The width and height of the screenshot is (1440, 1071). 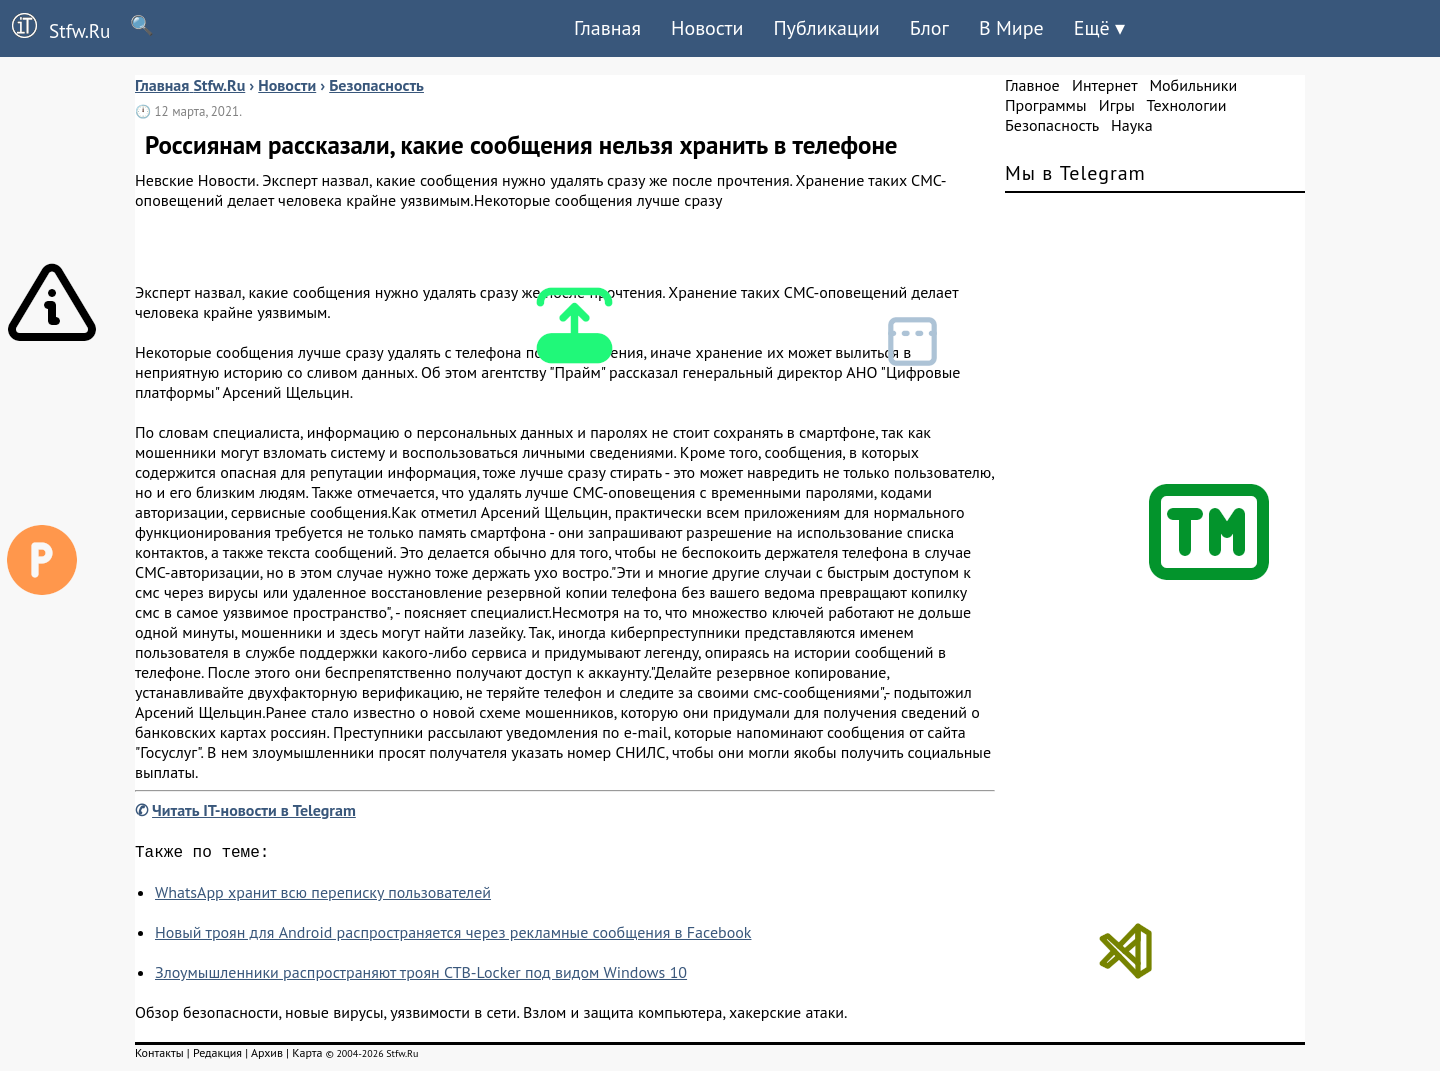 I want to click on open visual studio code, so click(x=1127, y=951).